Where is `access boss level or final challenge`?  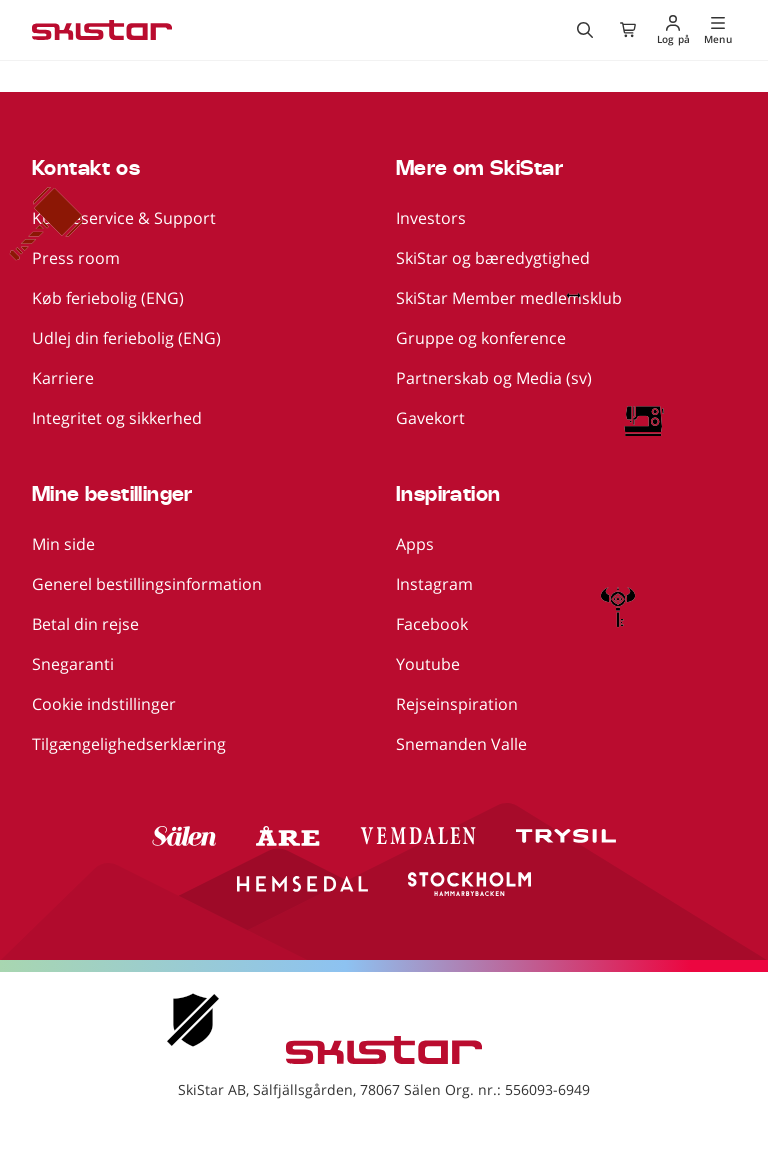
access boss level or final challenge is located at coordinates (618, 607).